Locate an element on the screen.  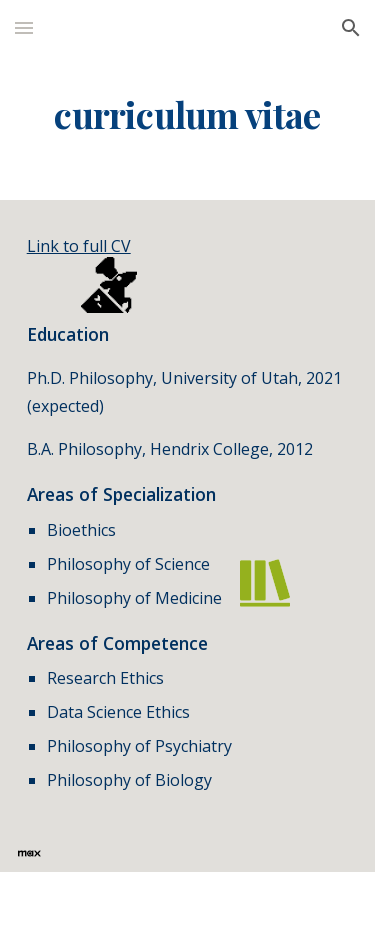
open the Max streaming app is located at coordinates (29, 853).